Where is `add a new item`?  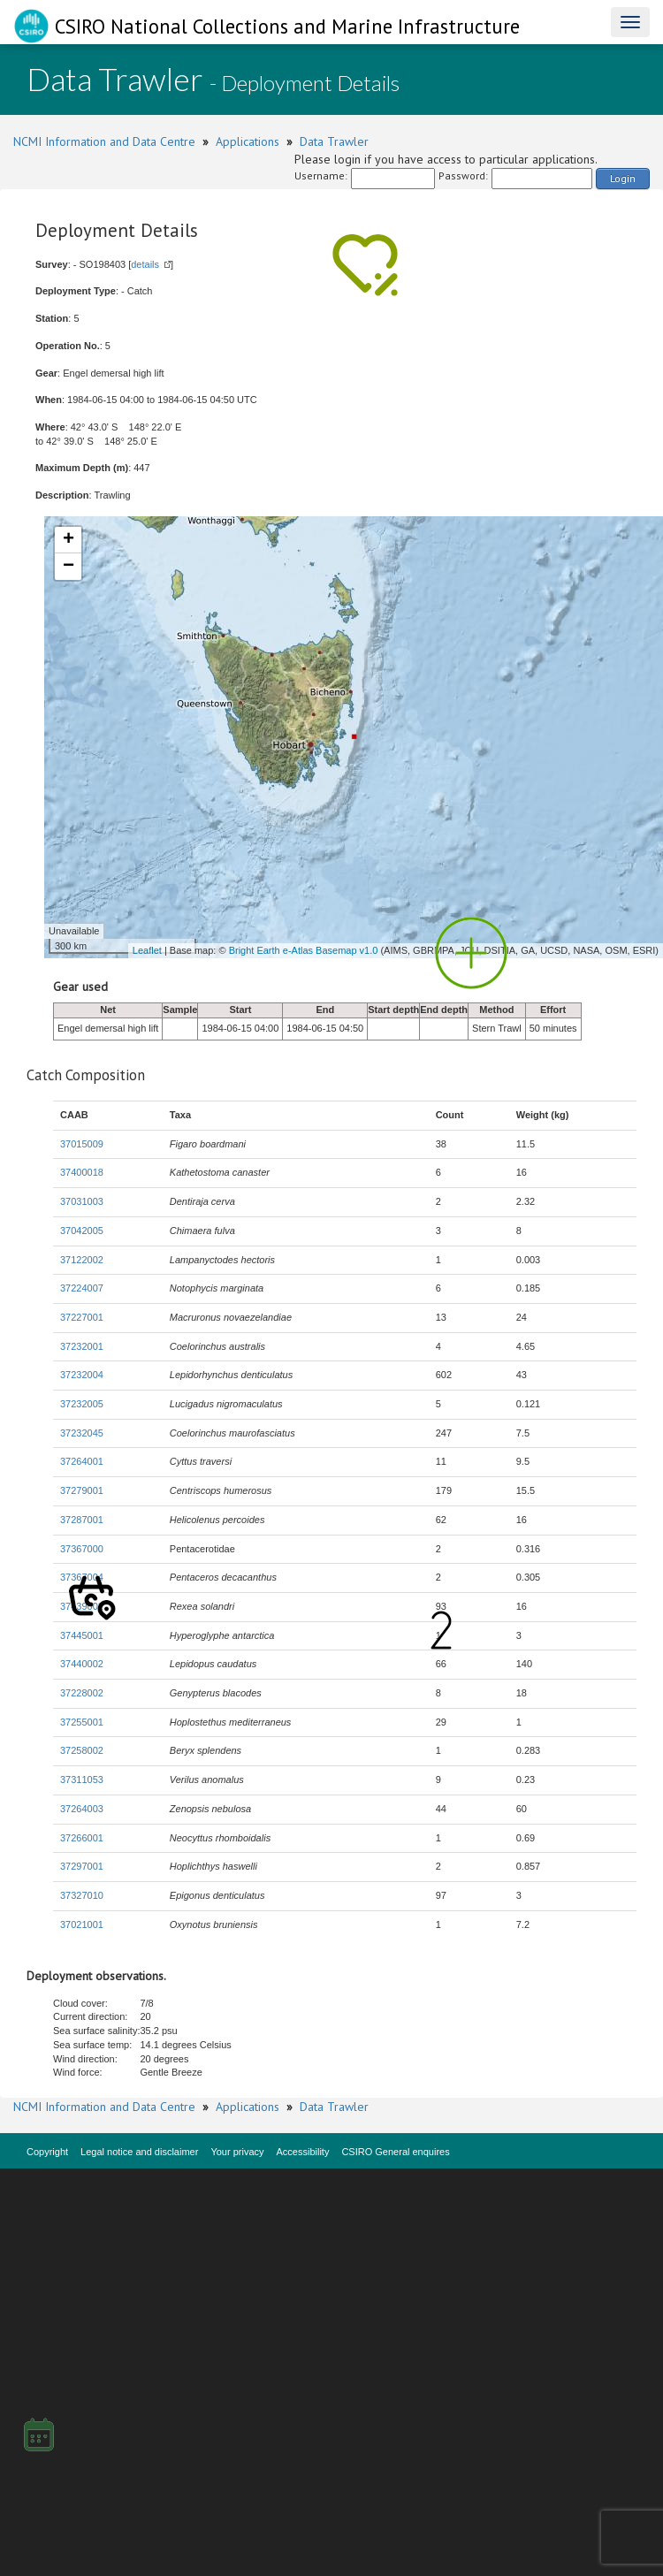 add a new item is located at coordinates (471, 953).